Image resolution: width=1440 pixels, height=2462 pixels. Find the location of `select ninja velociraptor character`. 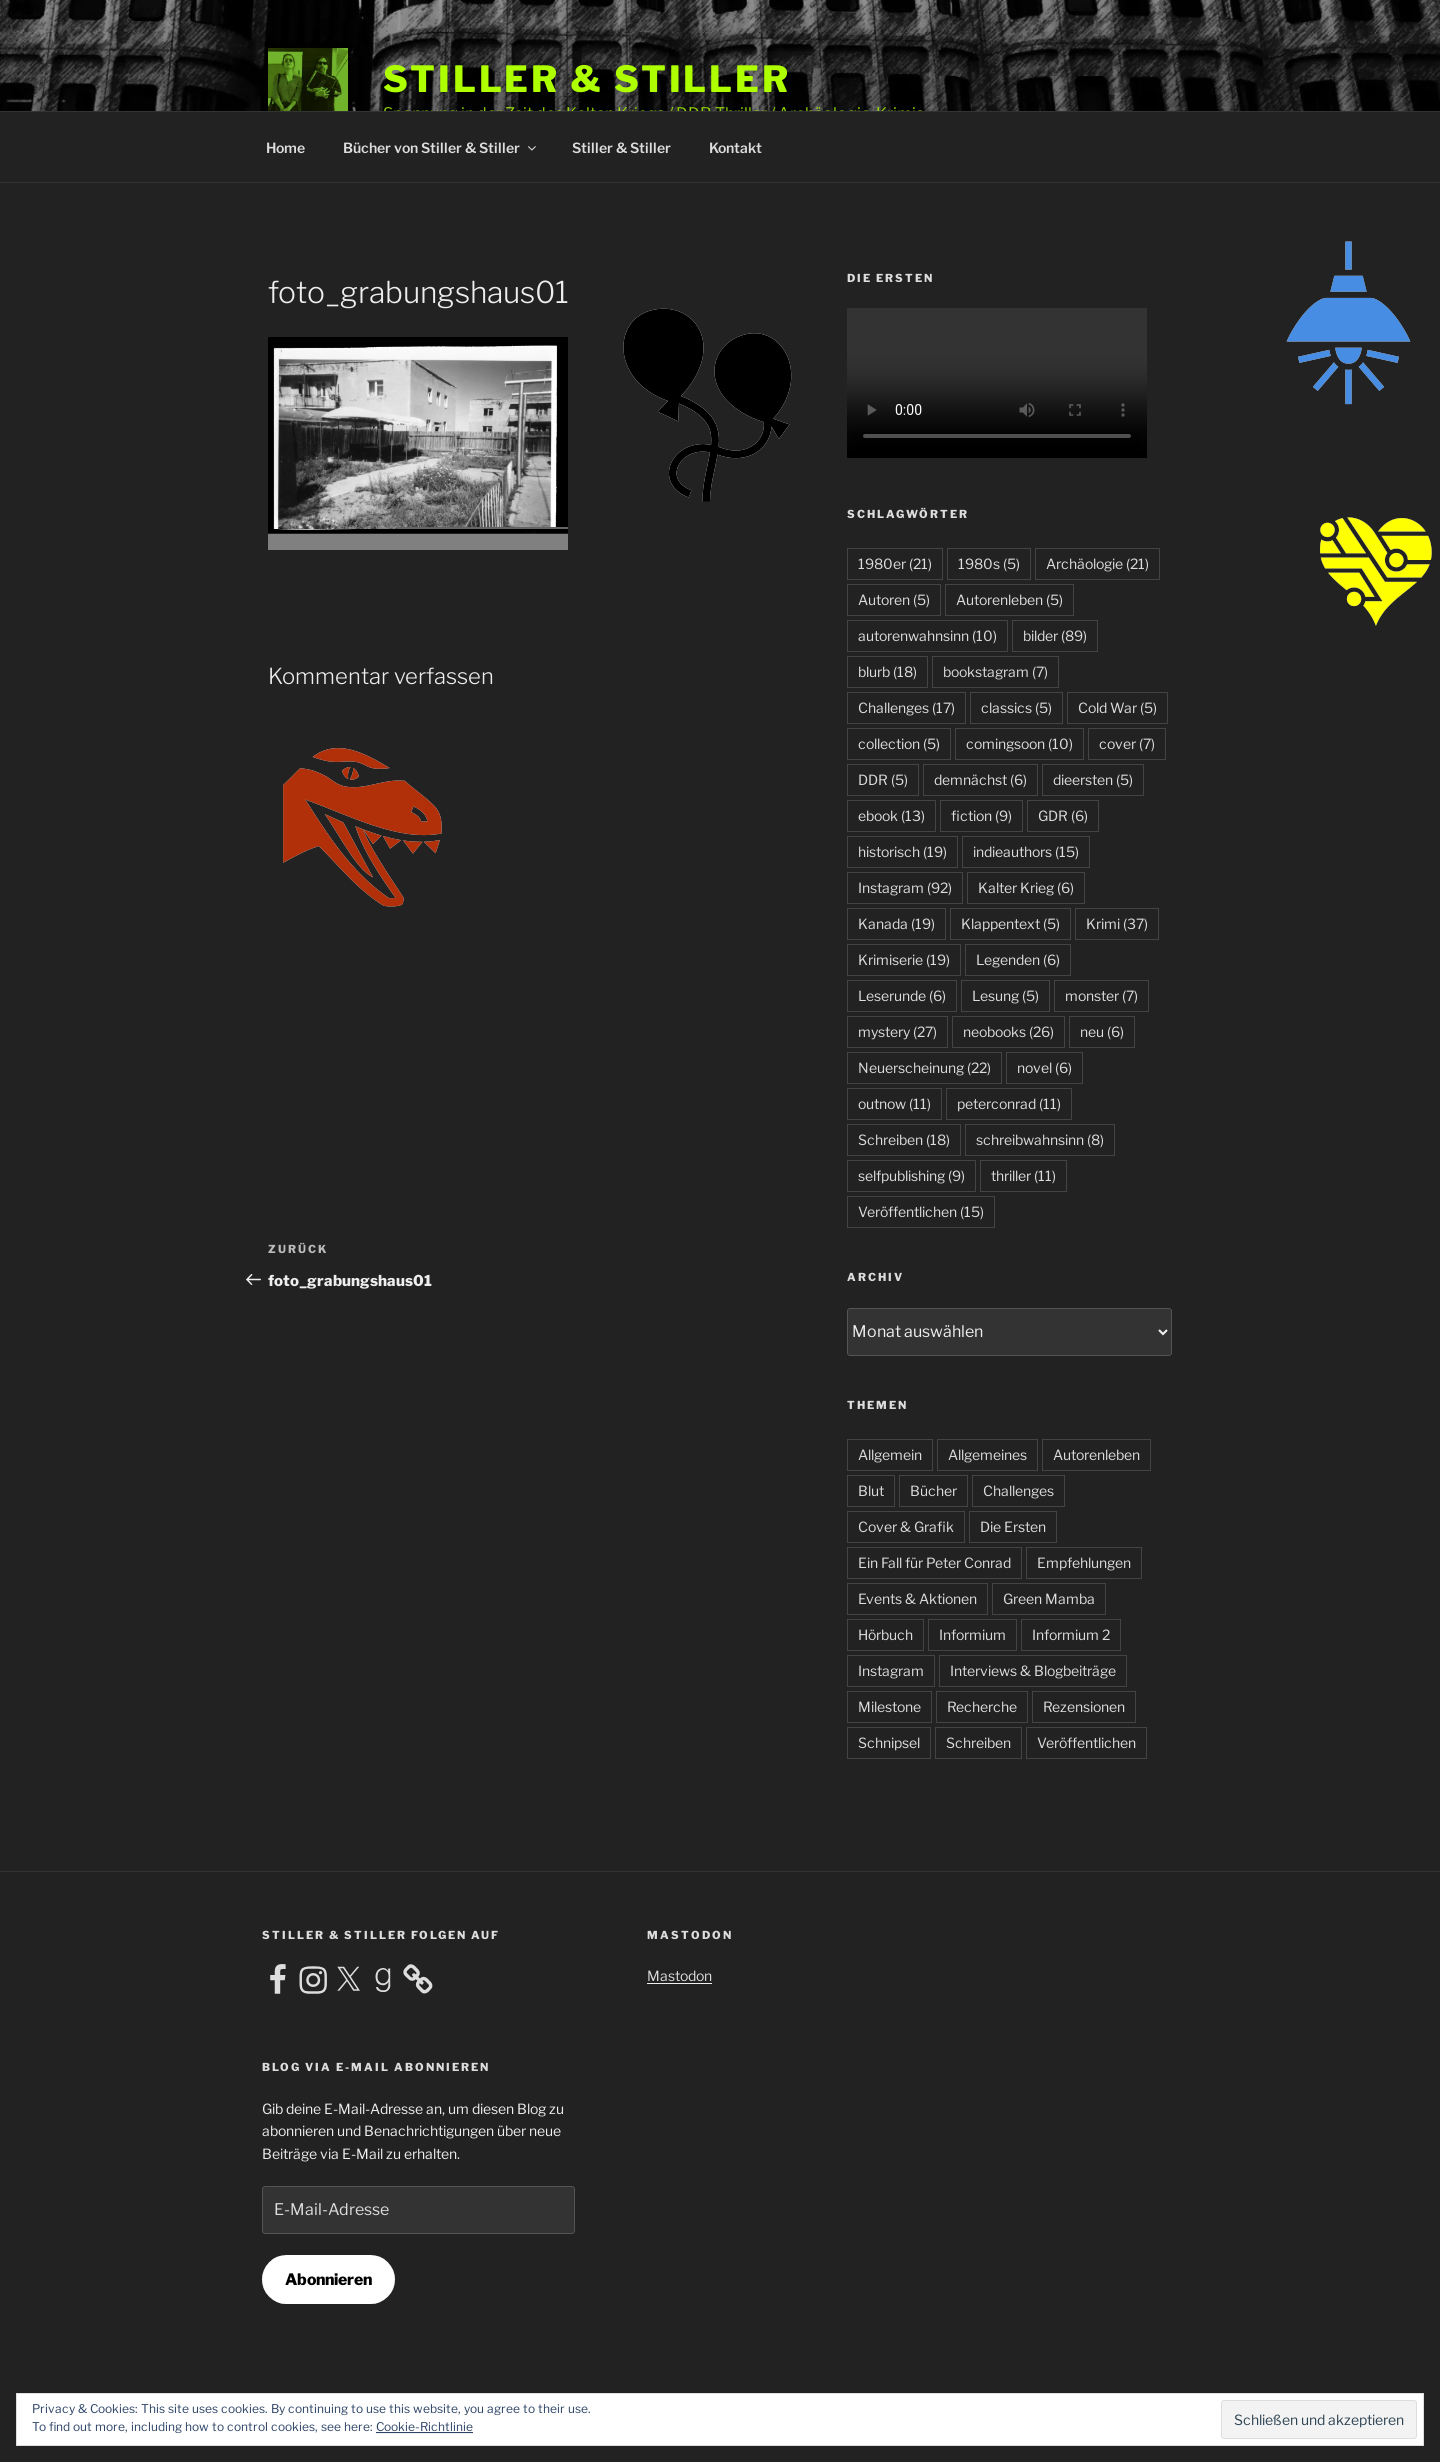

select ninja velociraptor character is located at coordinates (364, 828).